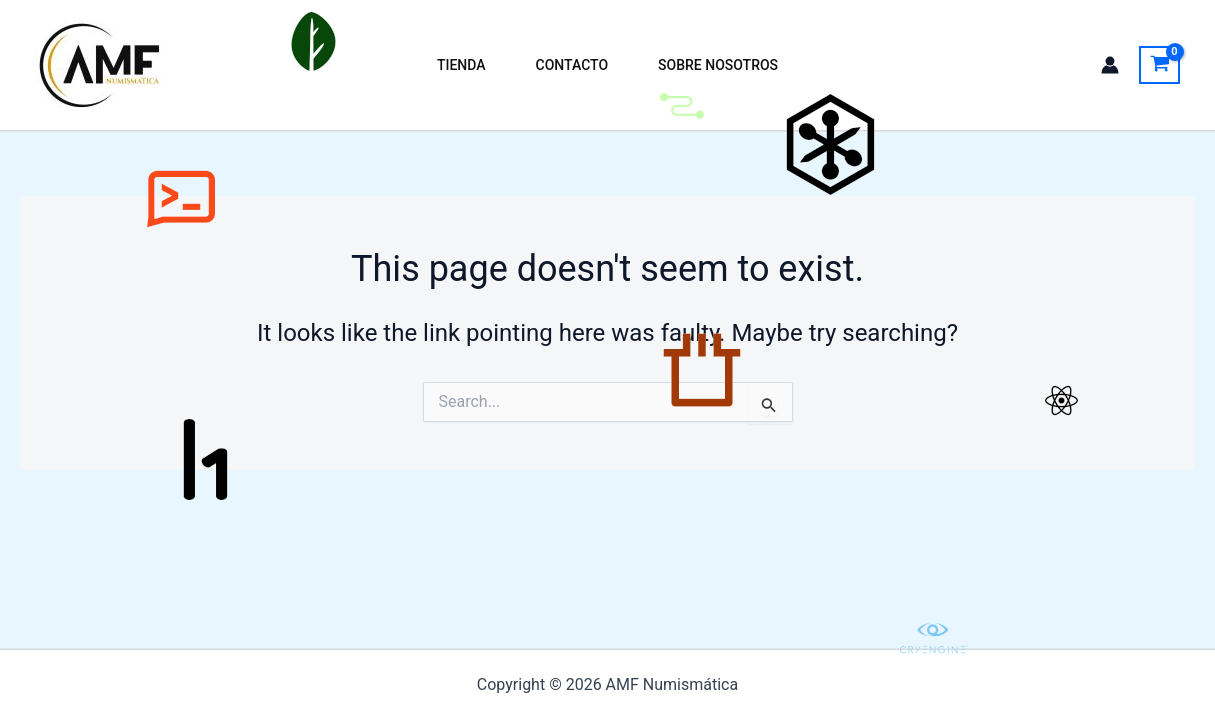 Image resolution: width=1215 pixels, height=720 pixels. I want to click on visit hackerone bug bounty platform, so click(205, 459).